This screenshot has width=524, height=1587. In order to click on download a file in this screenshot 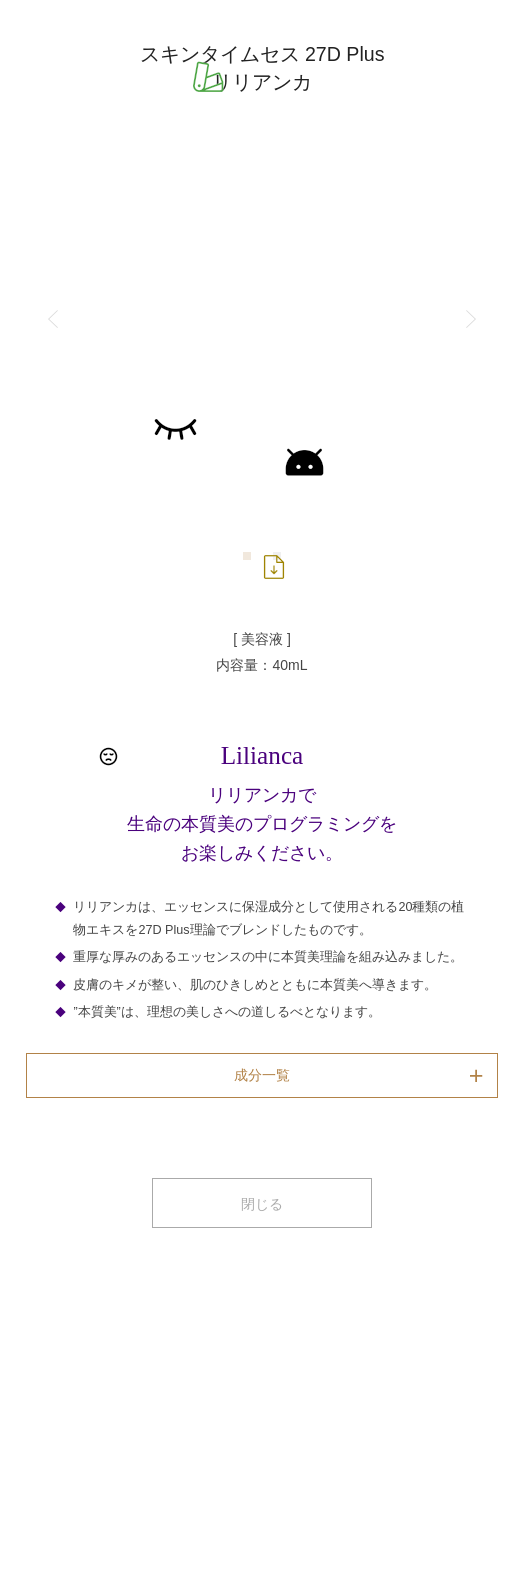, I will do `click(274, 567)`.